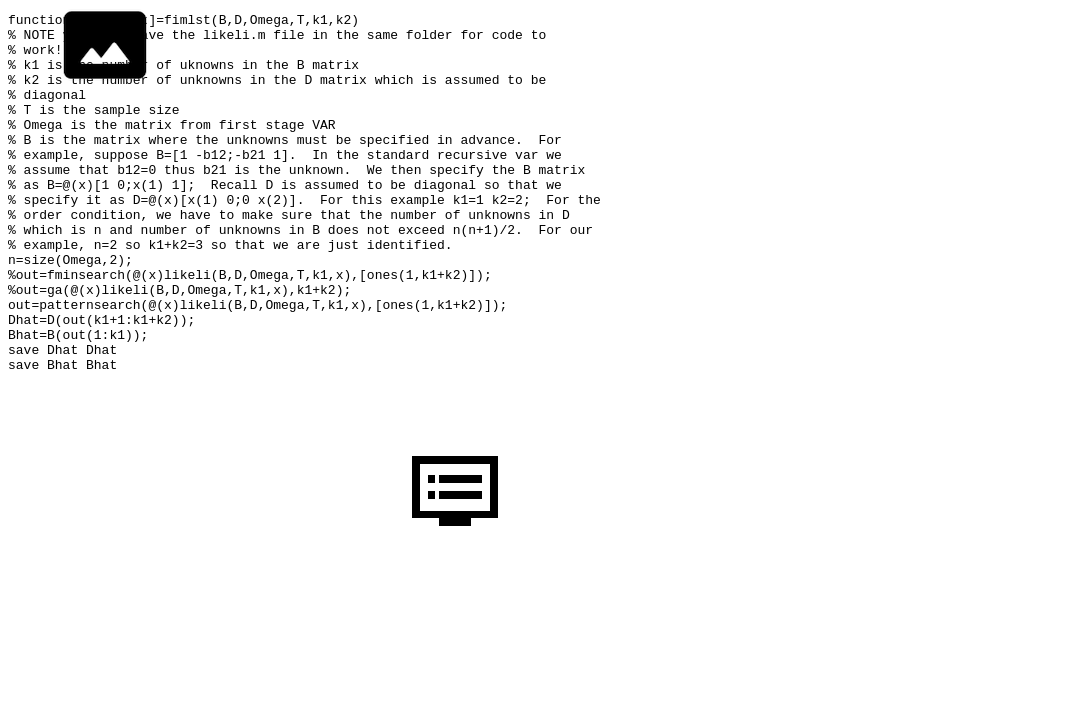 The width and height of the screenshot is (1088, 720). What do you see at coordinates (455, 491) in the screenshot?
I see `access DVR or recorded content` at bounding box center [455, 491].